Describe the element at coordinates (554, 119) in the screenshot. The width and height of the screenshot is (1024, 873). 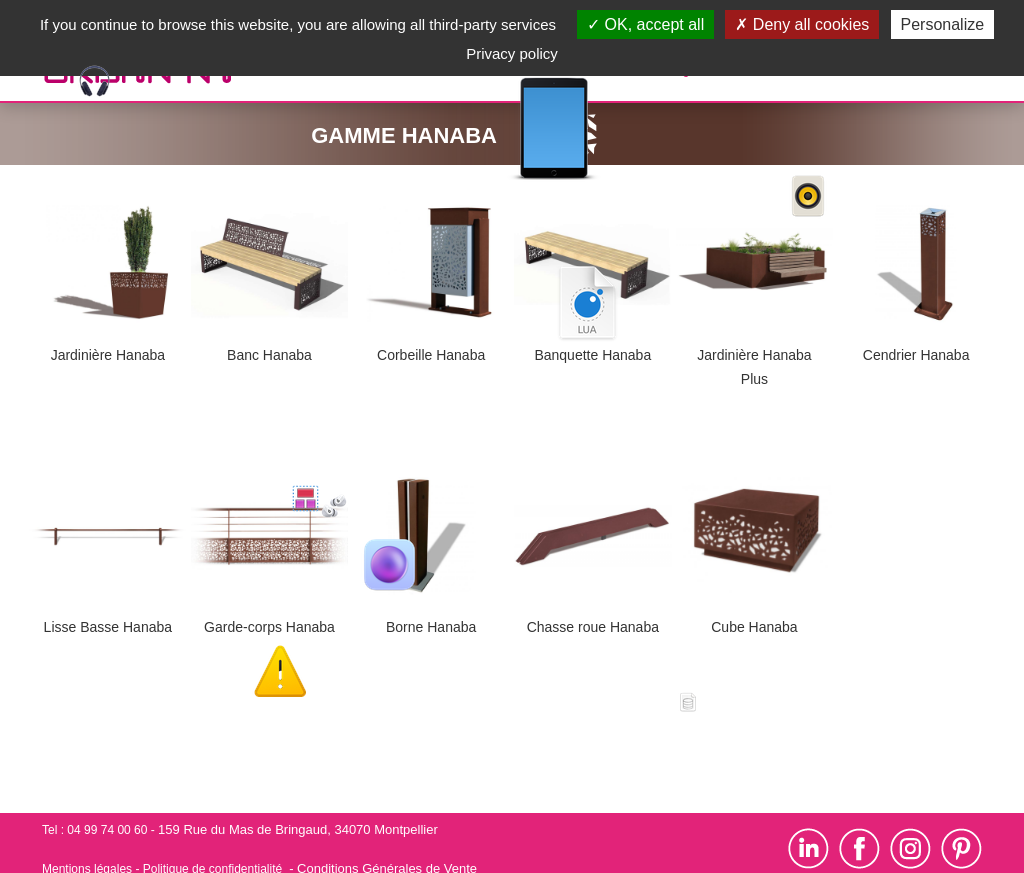
I see `manage connected iPad mini device` at that location.